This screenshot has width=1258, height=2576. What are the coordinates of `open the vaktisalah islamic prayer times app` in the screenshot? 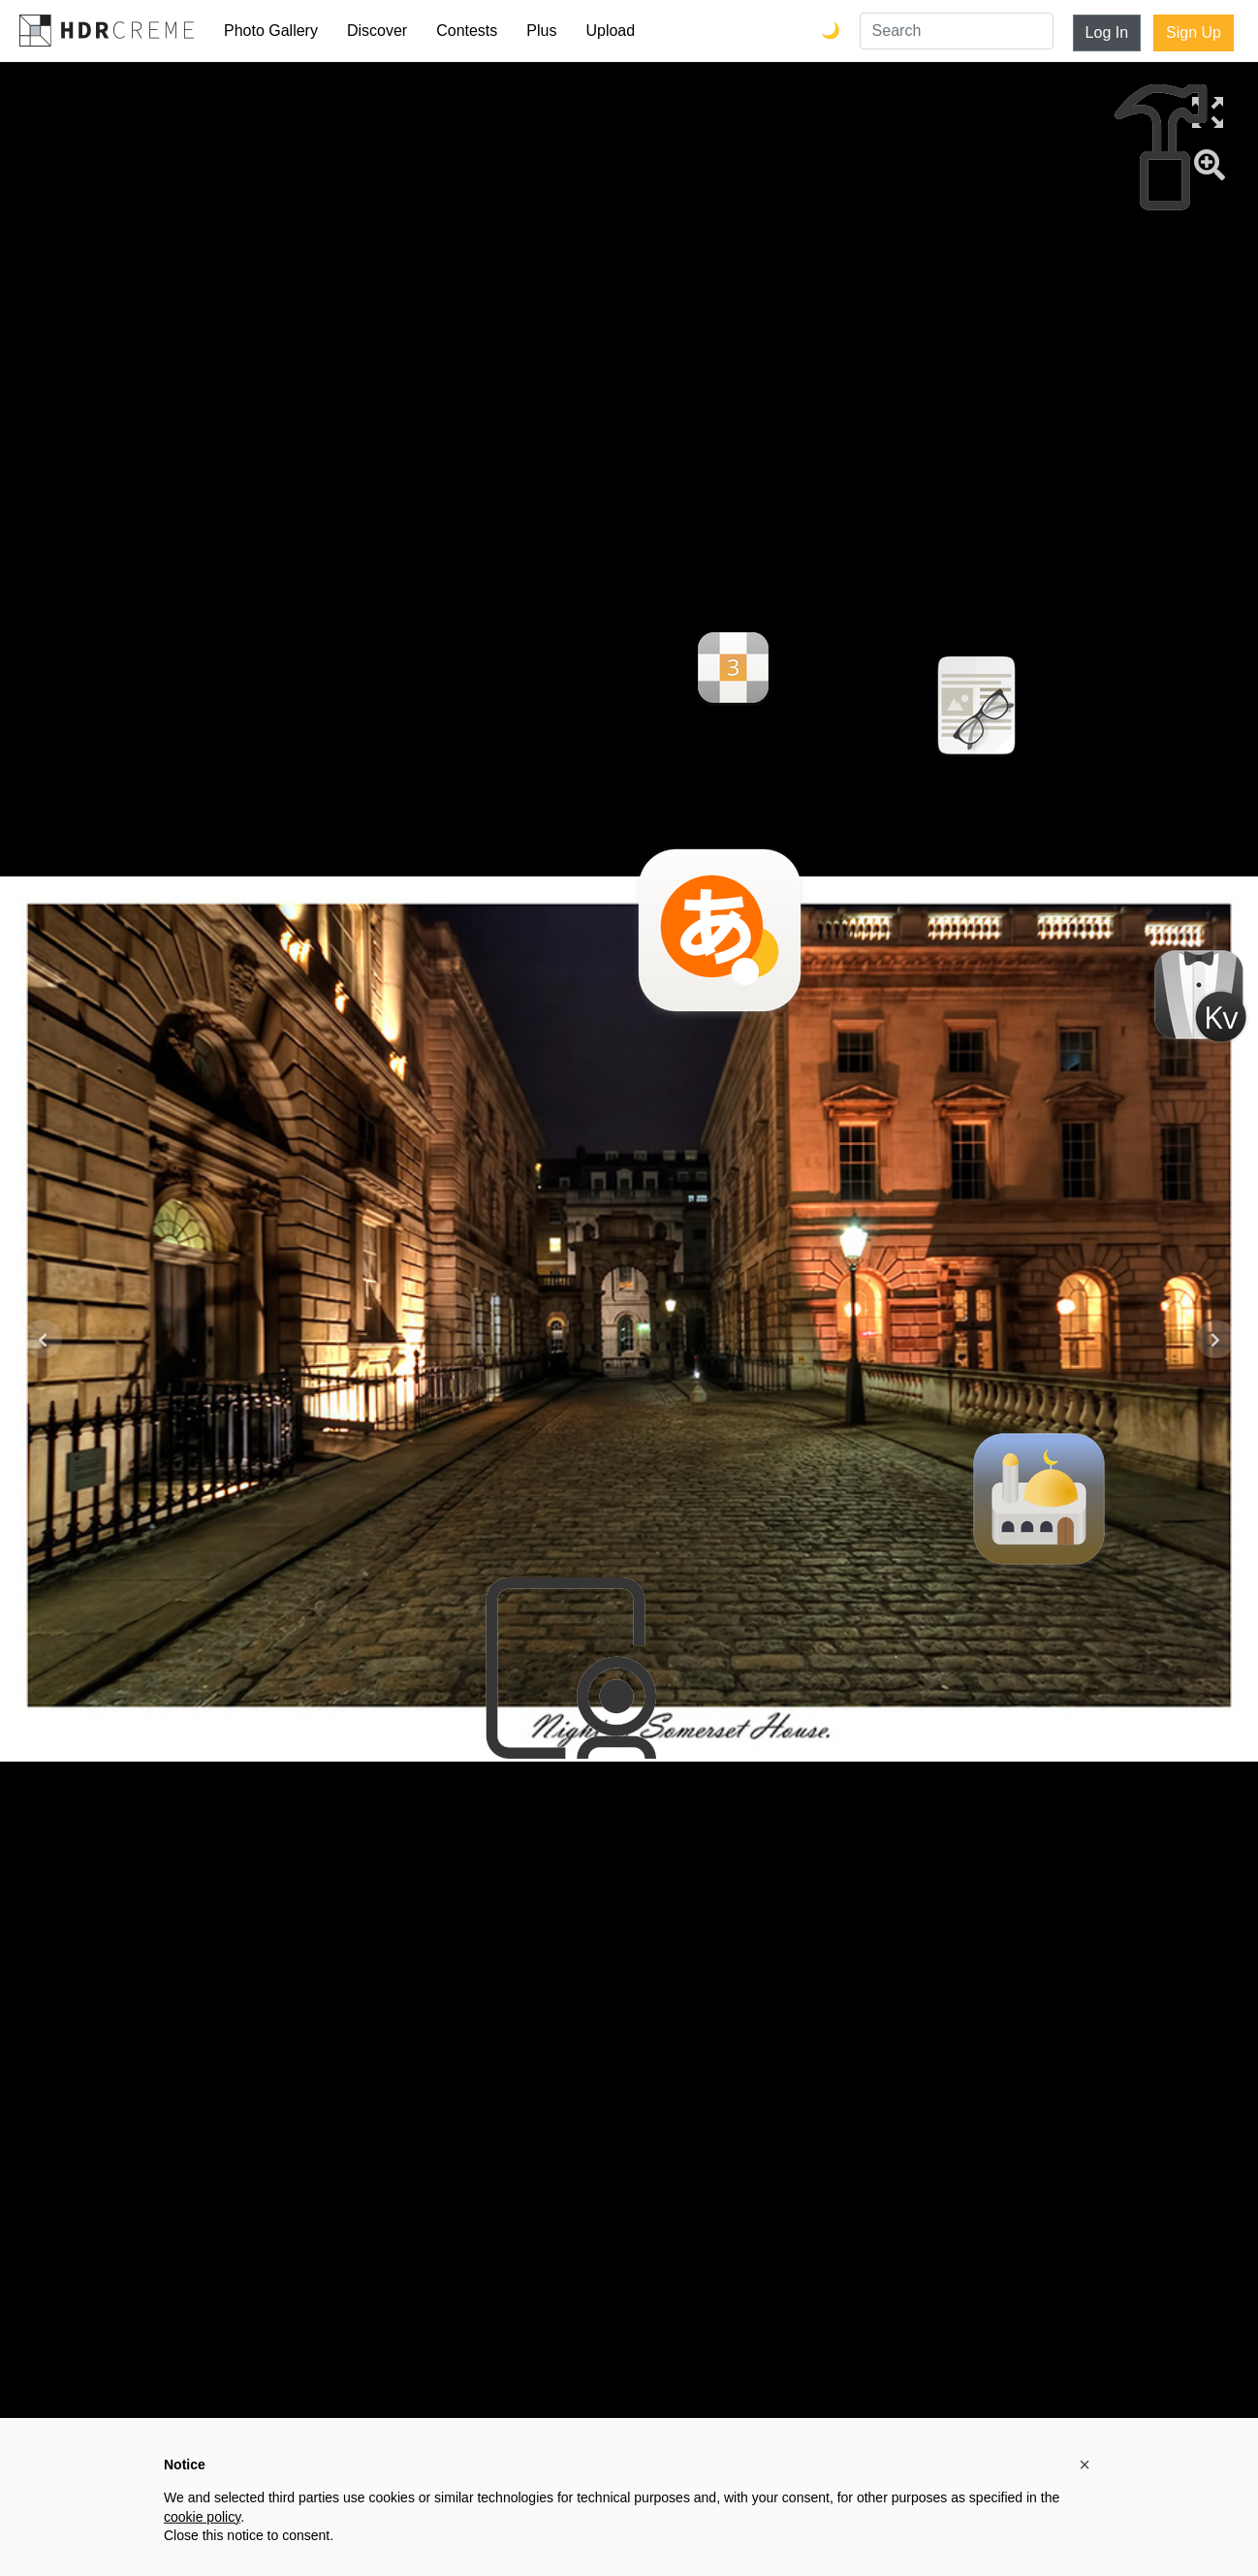 It's located at (1039, 1499).